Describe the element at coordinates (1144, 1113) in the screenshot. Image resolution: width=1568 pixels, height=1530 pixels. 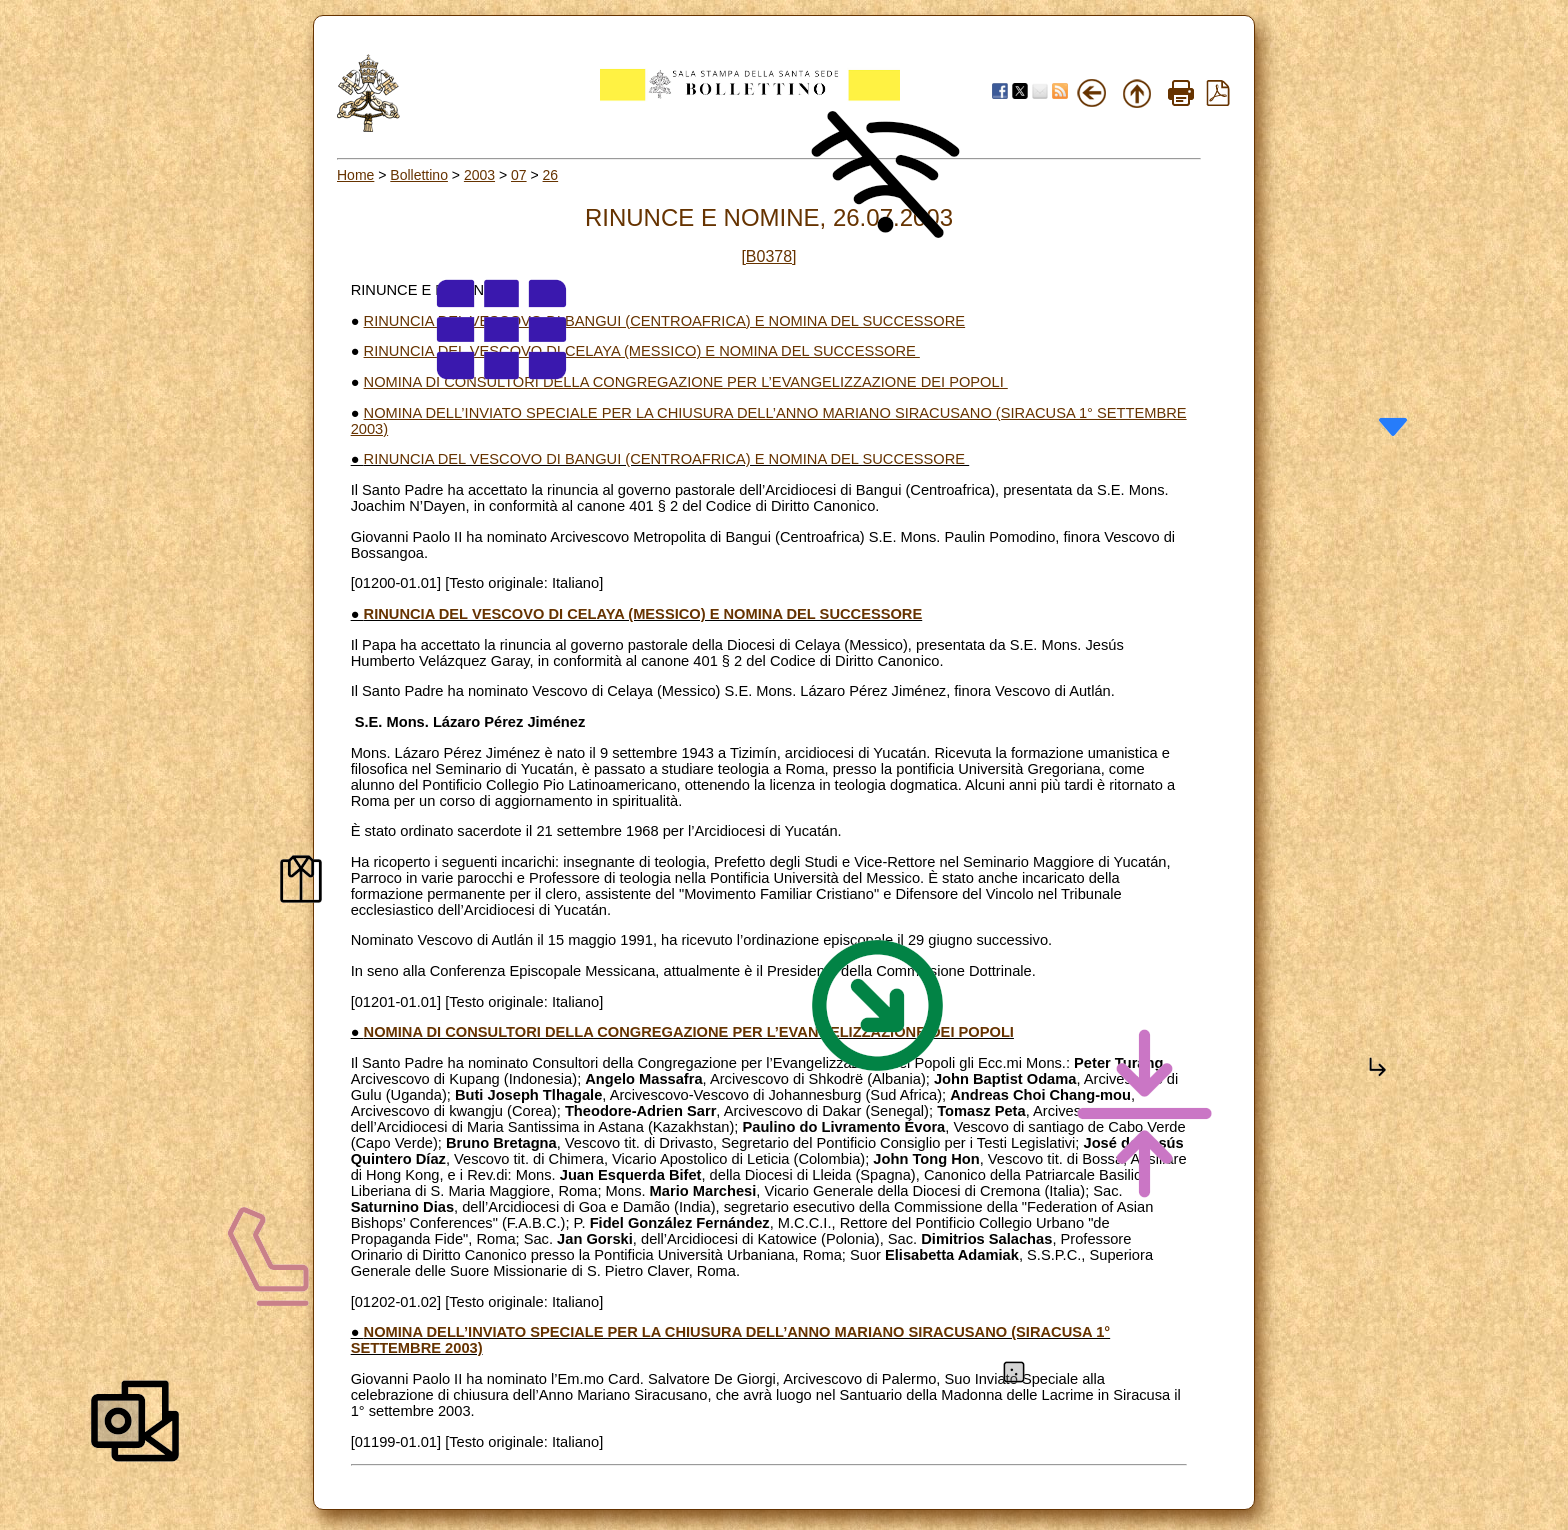
I see `collapse content vertically` at that location.